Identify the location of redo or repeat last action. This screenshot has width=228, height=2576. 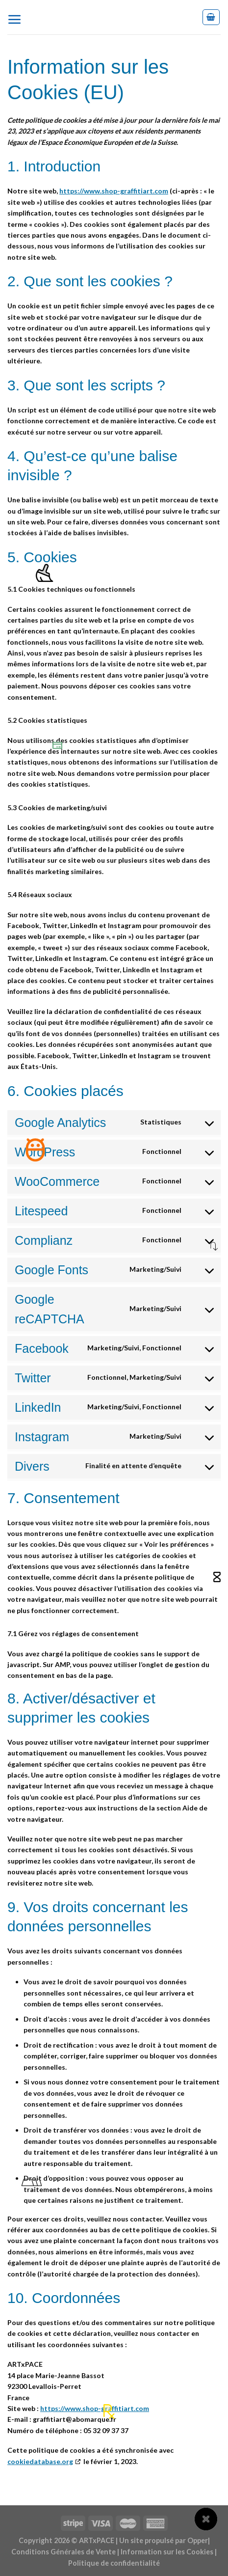
(214, 1246).